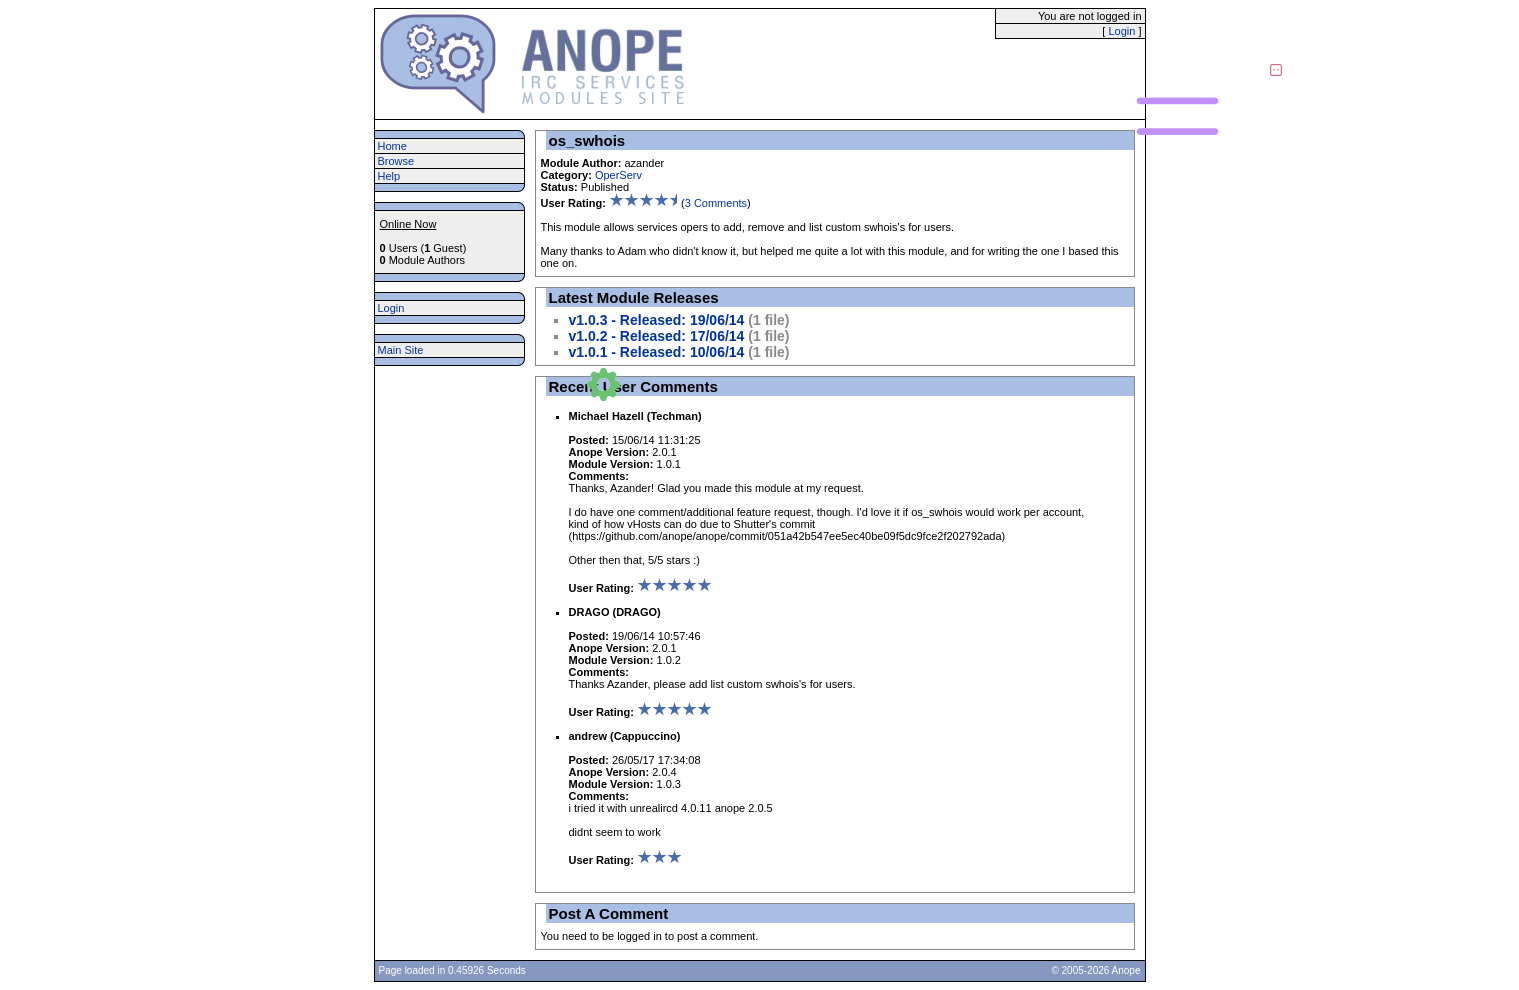  I want to click on electrical outlet or power source indicator, so click(1276, 70).